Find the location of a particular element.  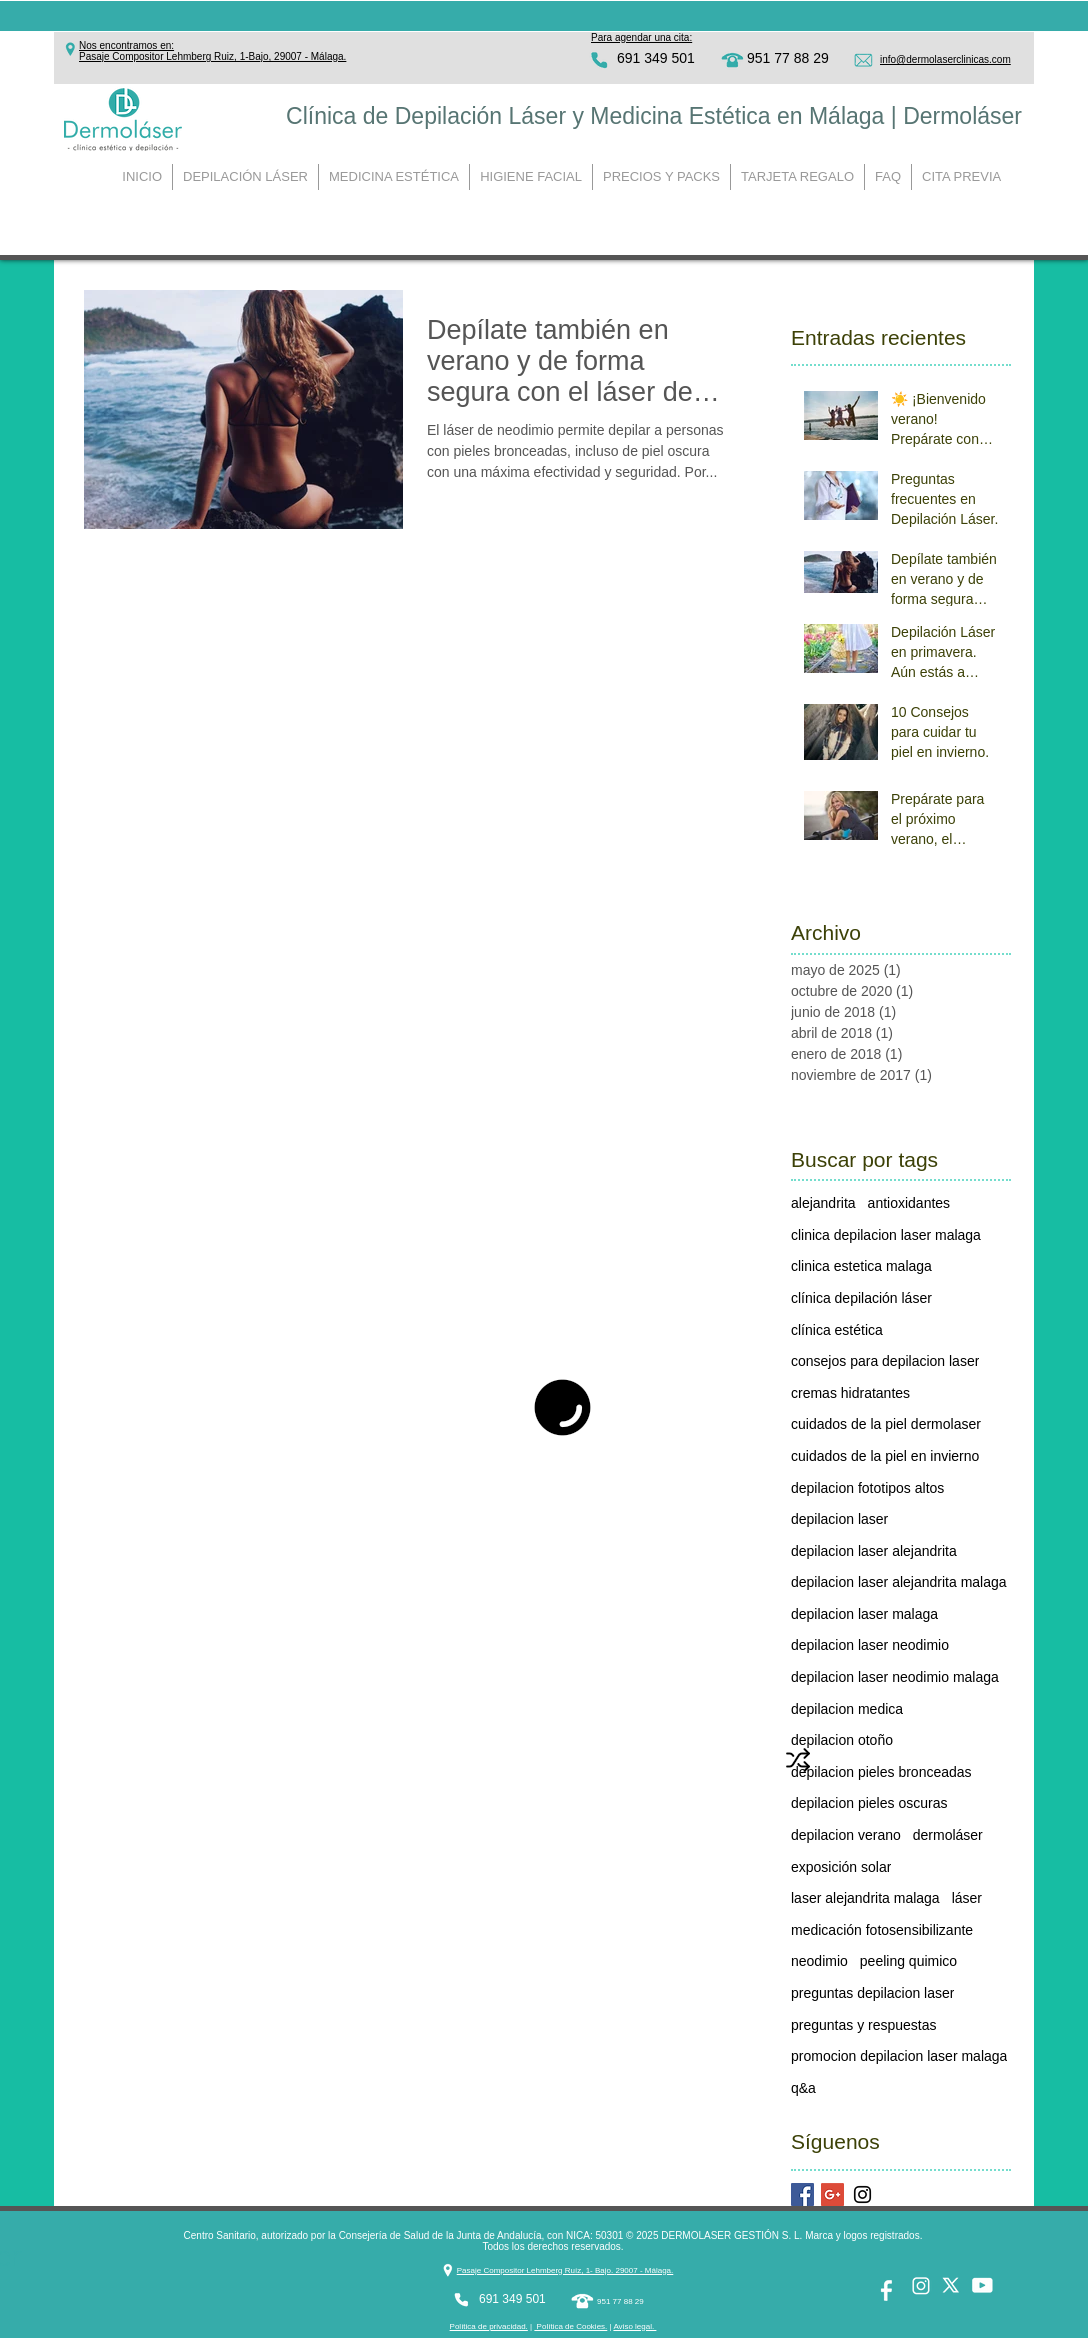

shuffle playlist or queue order is located at coordinates (798, 1760).